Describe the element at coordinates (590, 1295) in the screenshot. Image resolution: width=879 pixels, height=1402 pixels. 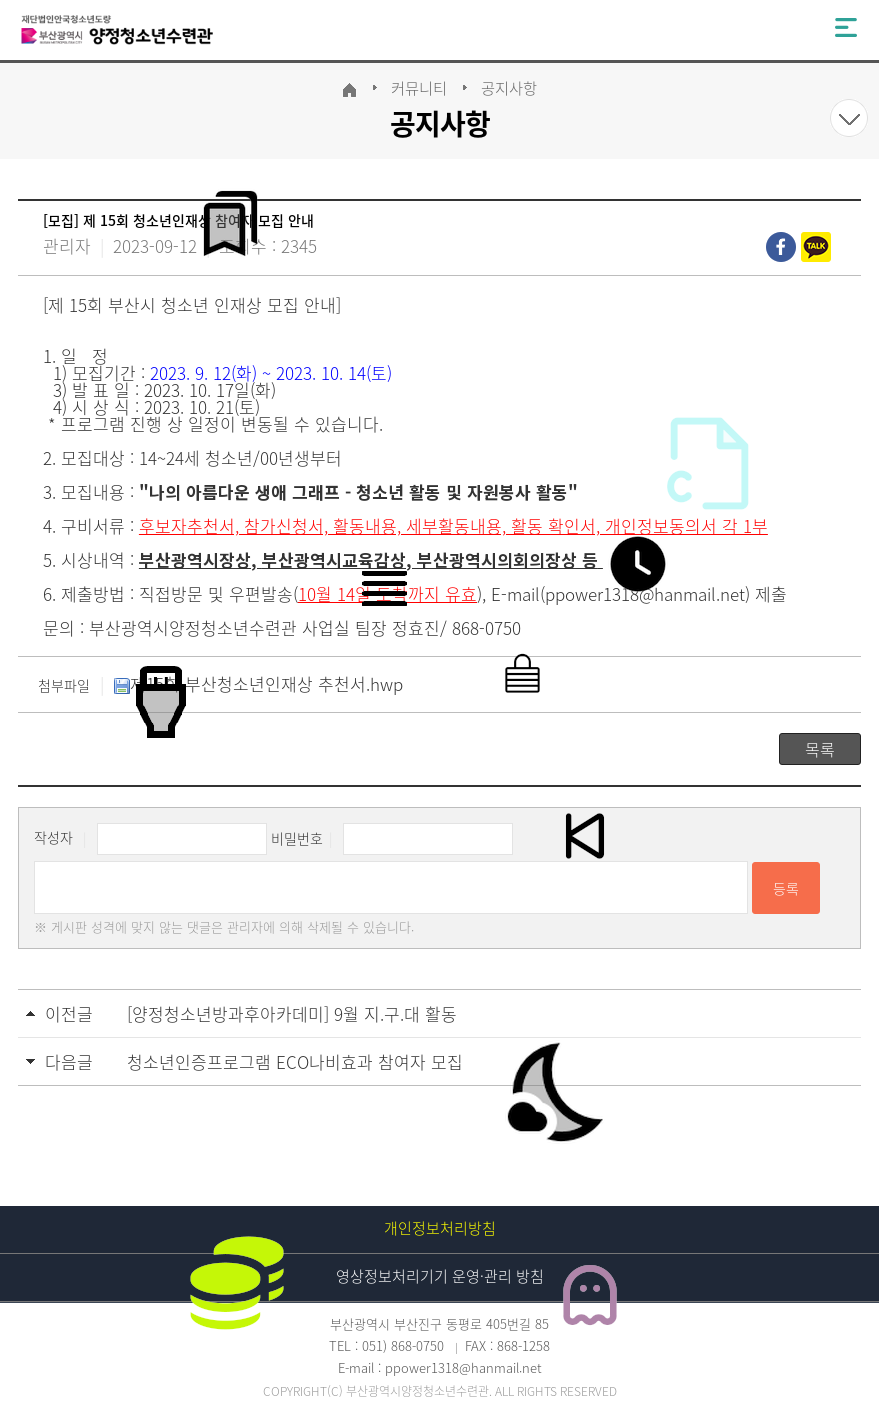
I see `toggle ghost mode or invisible status` at that location.